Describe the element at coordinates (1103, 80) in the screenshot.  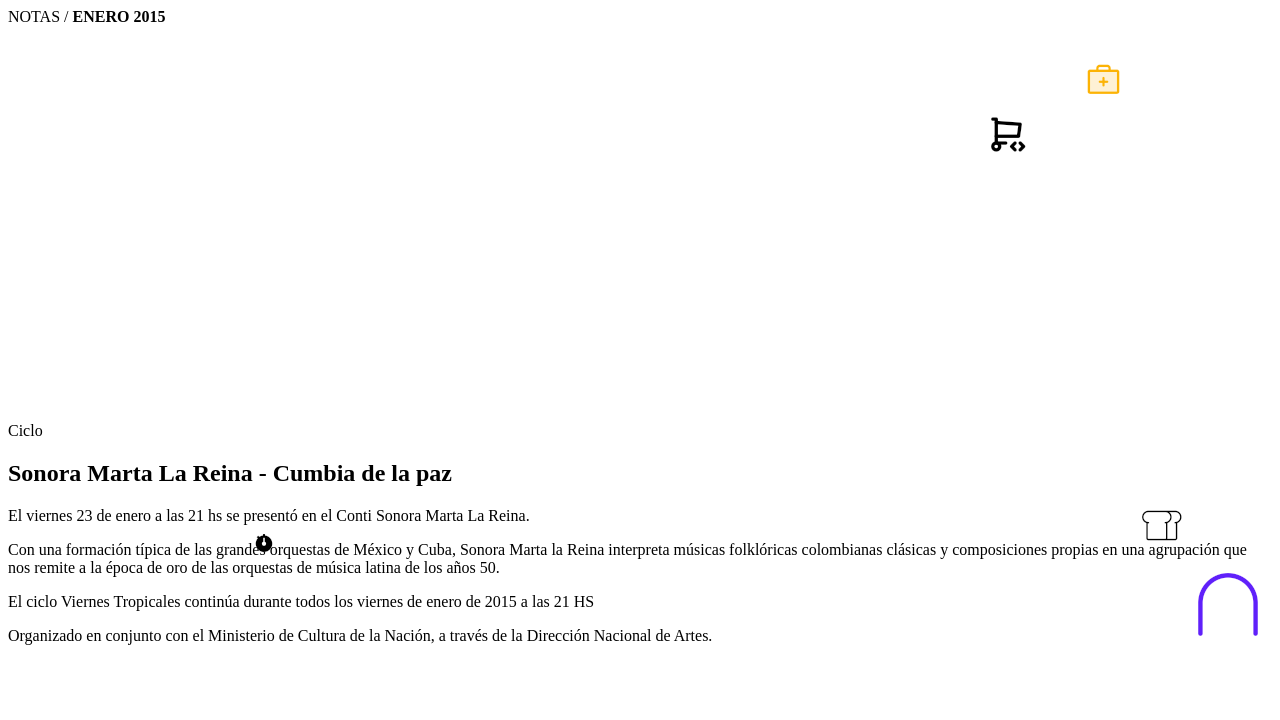
I see `access medical or health resources` at that location.